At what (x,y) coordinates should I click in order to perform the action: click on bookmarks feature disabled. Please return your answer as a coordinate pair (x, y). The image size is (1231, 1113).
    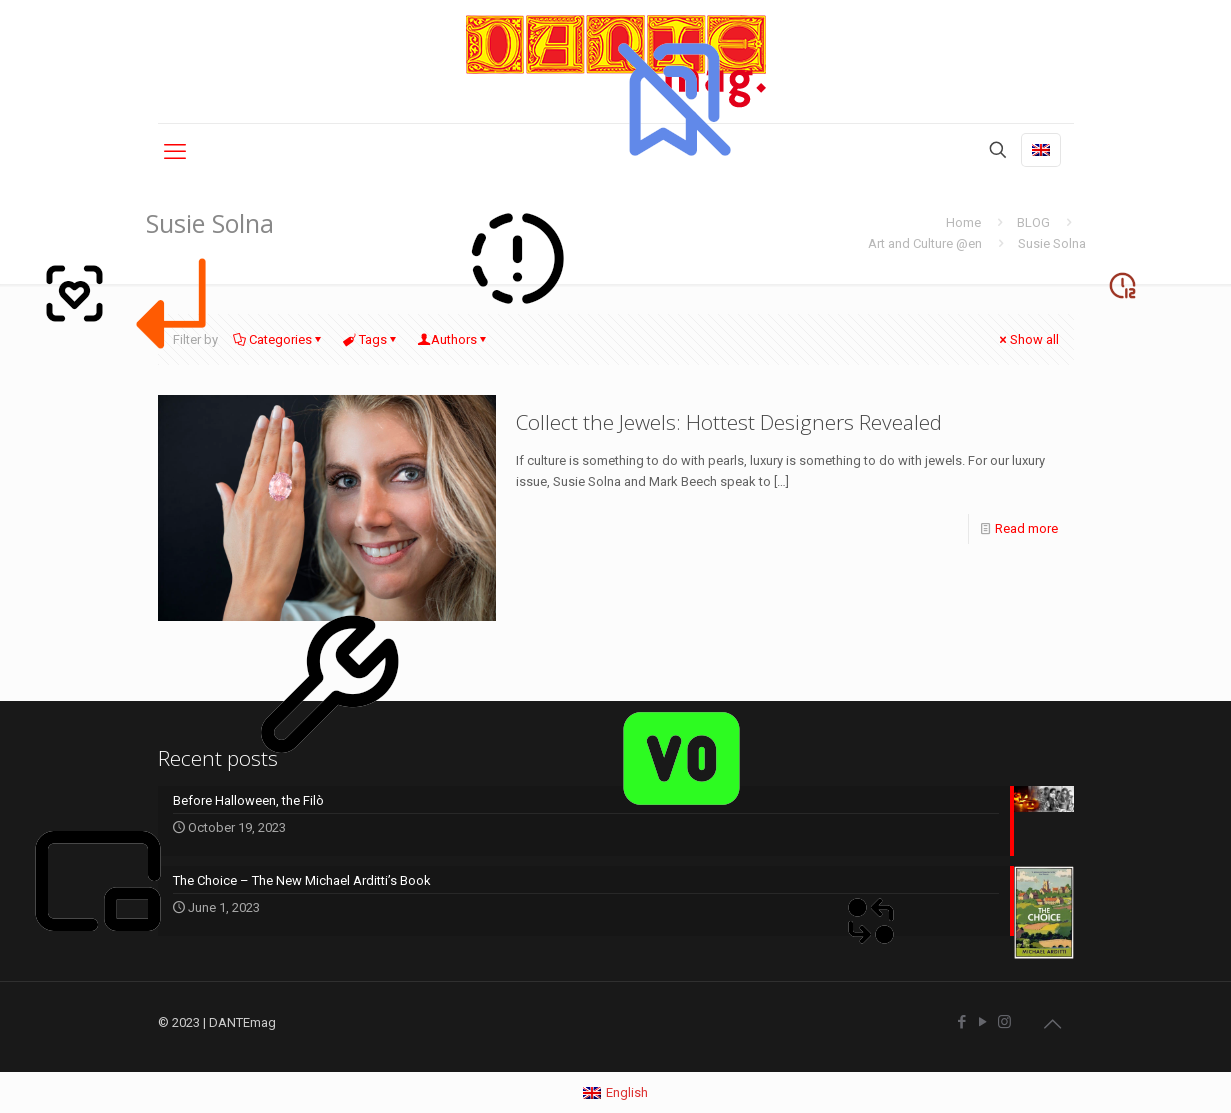
    Looking at the image, I should click on (674, 99).